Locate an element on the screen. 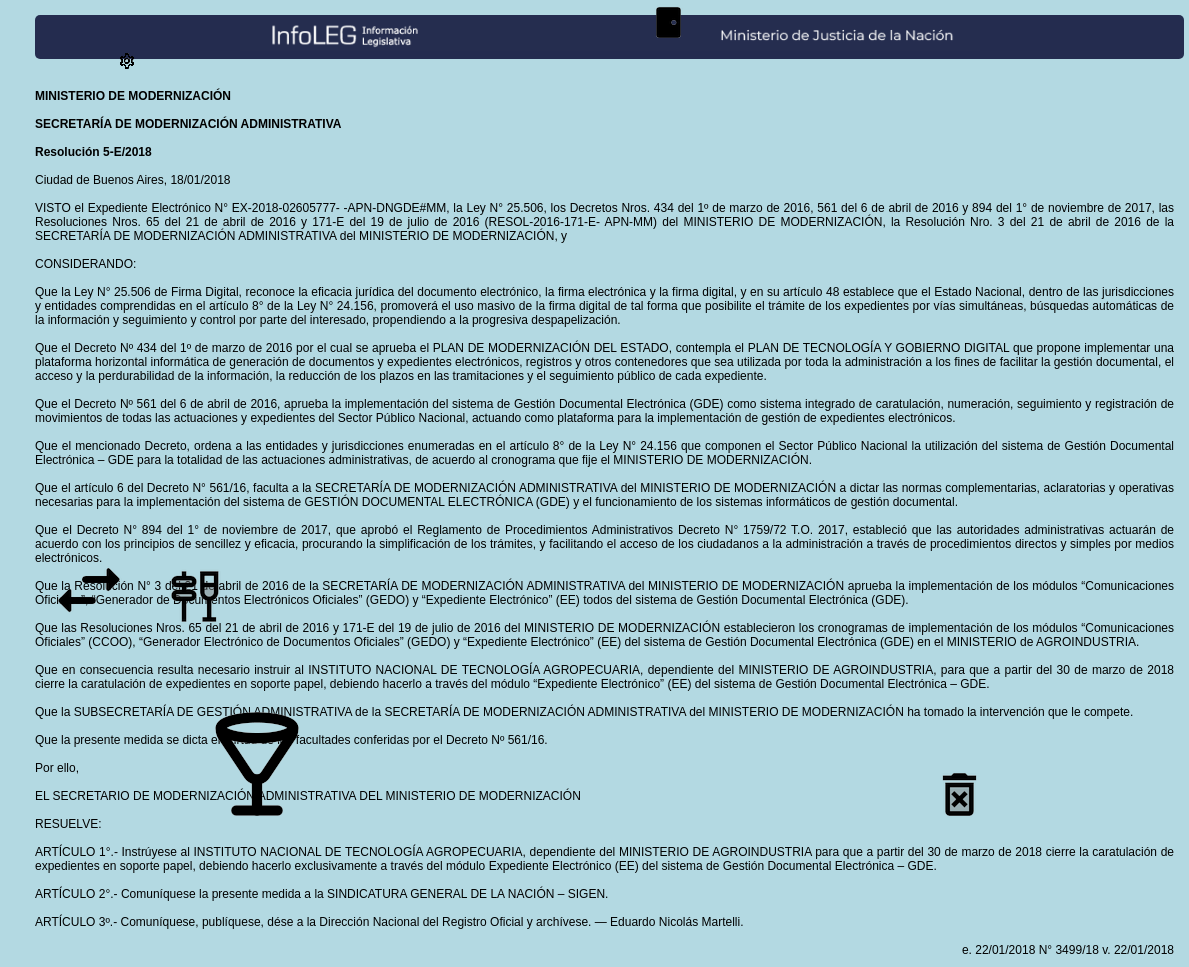 Image resolution: width=1189 pixels, height=967 pixels. browse tapas or small plates menu is located at coordinates (195, 596).